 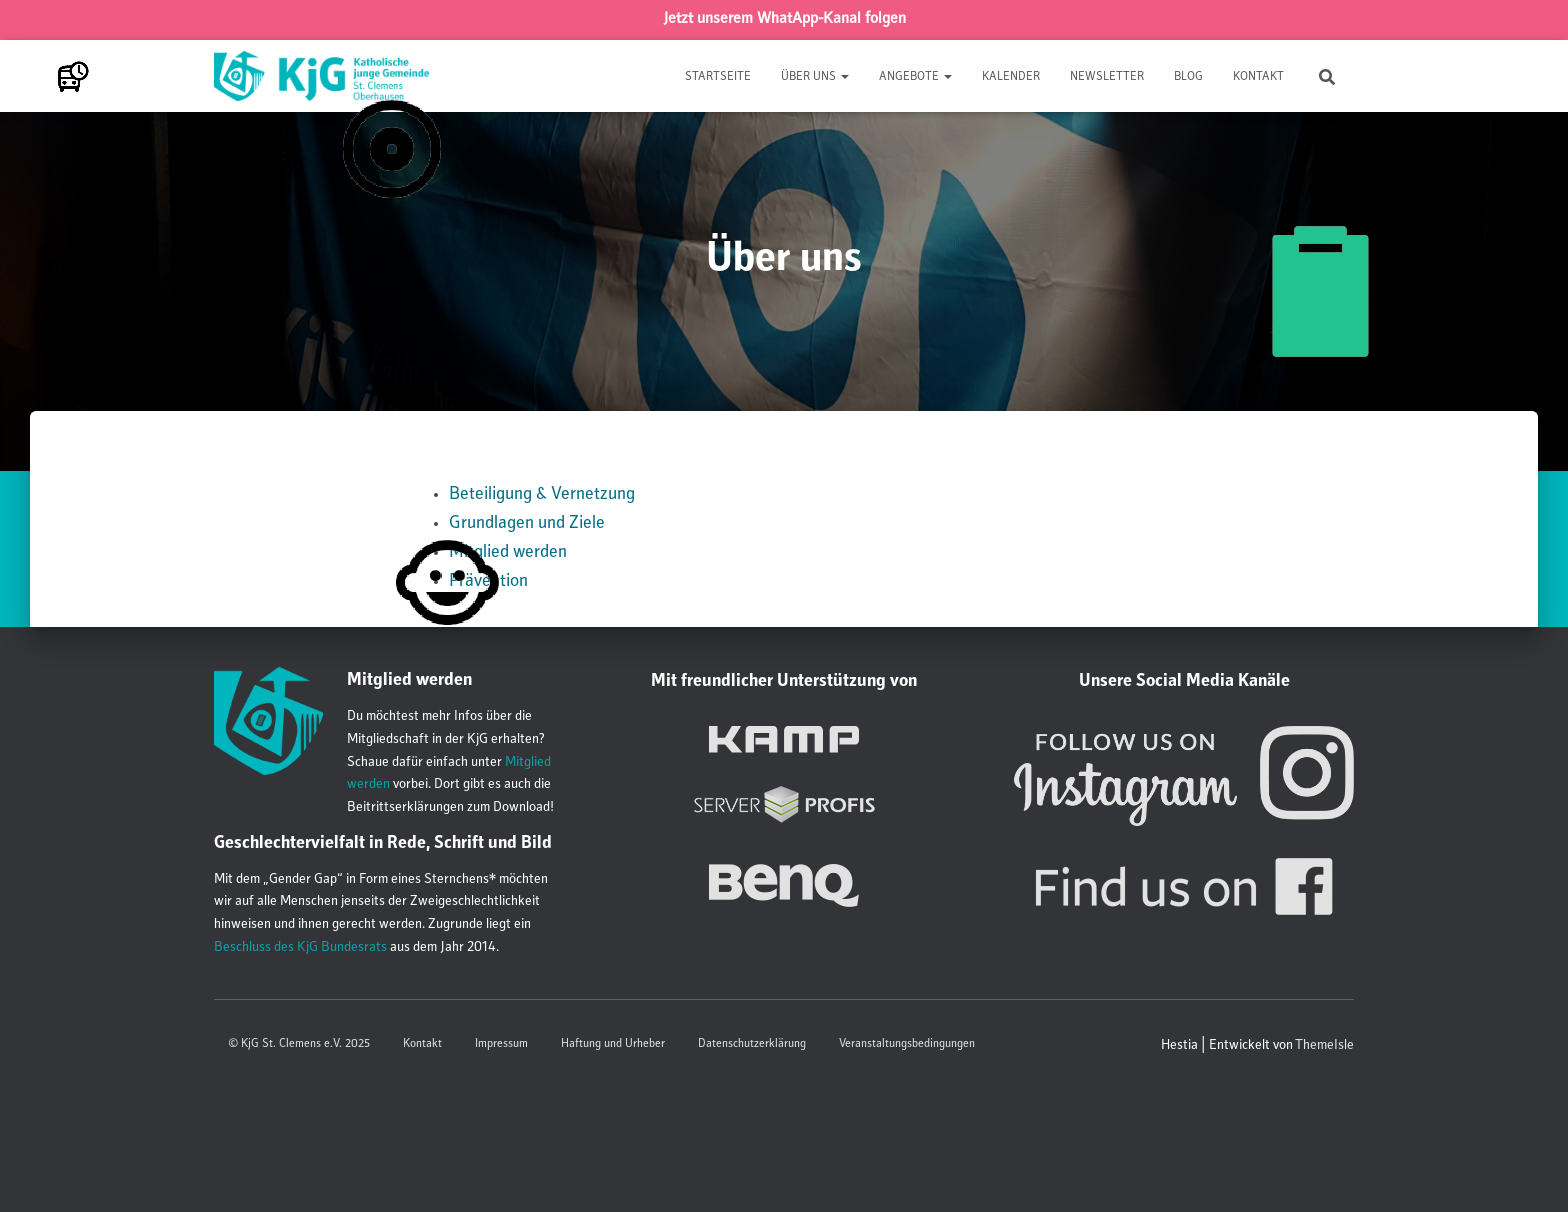 I want to click on access music albums or library, so click(x=392, y=149).